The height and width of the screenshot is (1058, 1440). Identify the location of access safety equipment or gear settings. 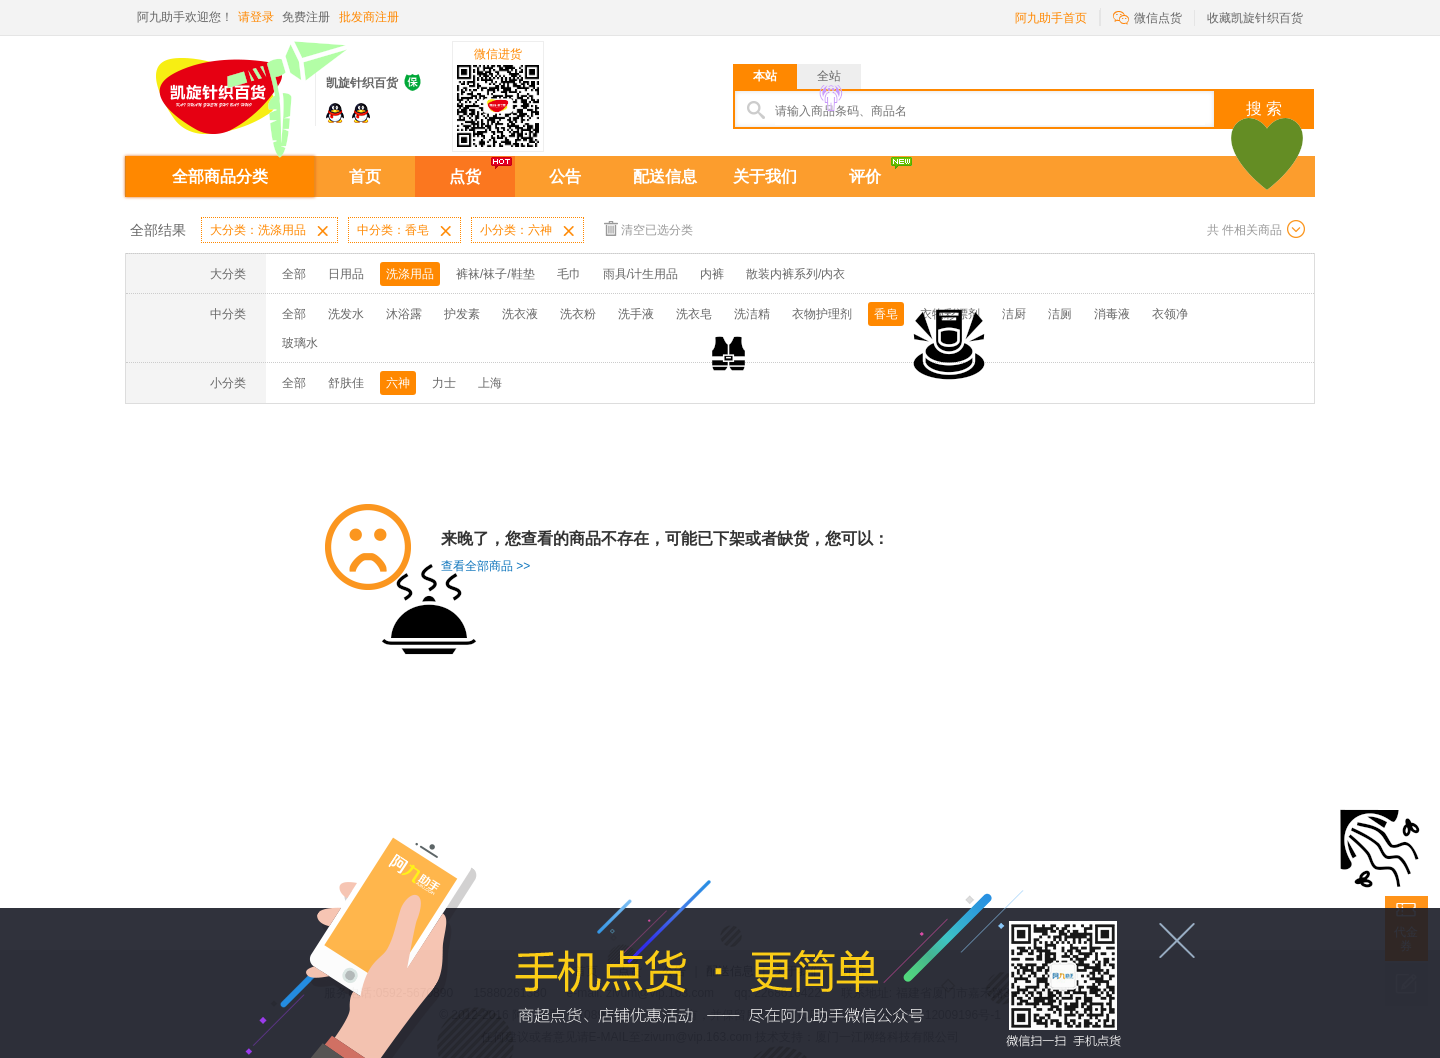
(728, 353).